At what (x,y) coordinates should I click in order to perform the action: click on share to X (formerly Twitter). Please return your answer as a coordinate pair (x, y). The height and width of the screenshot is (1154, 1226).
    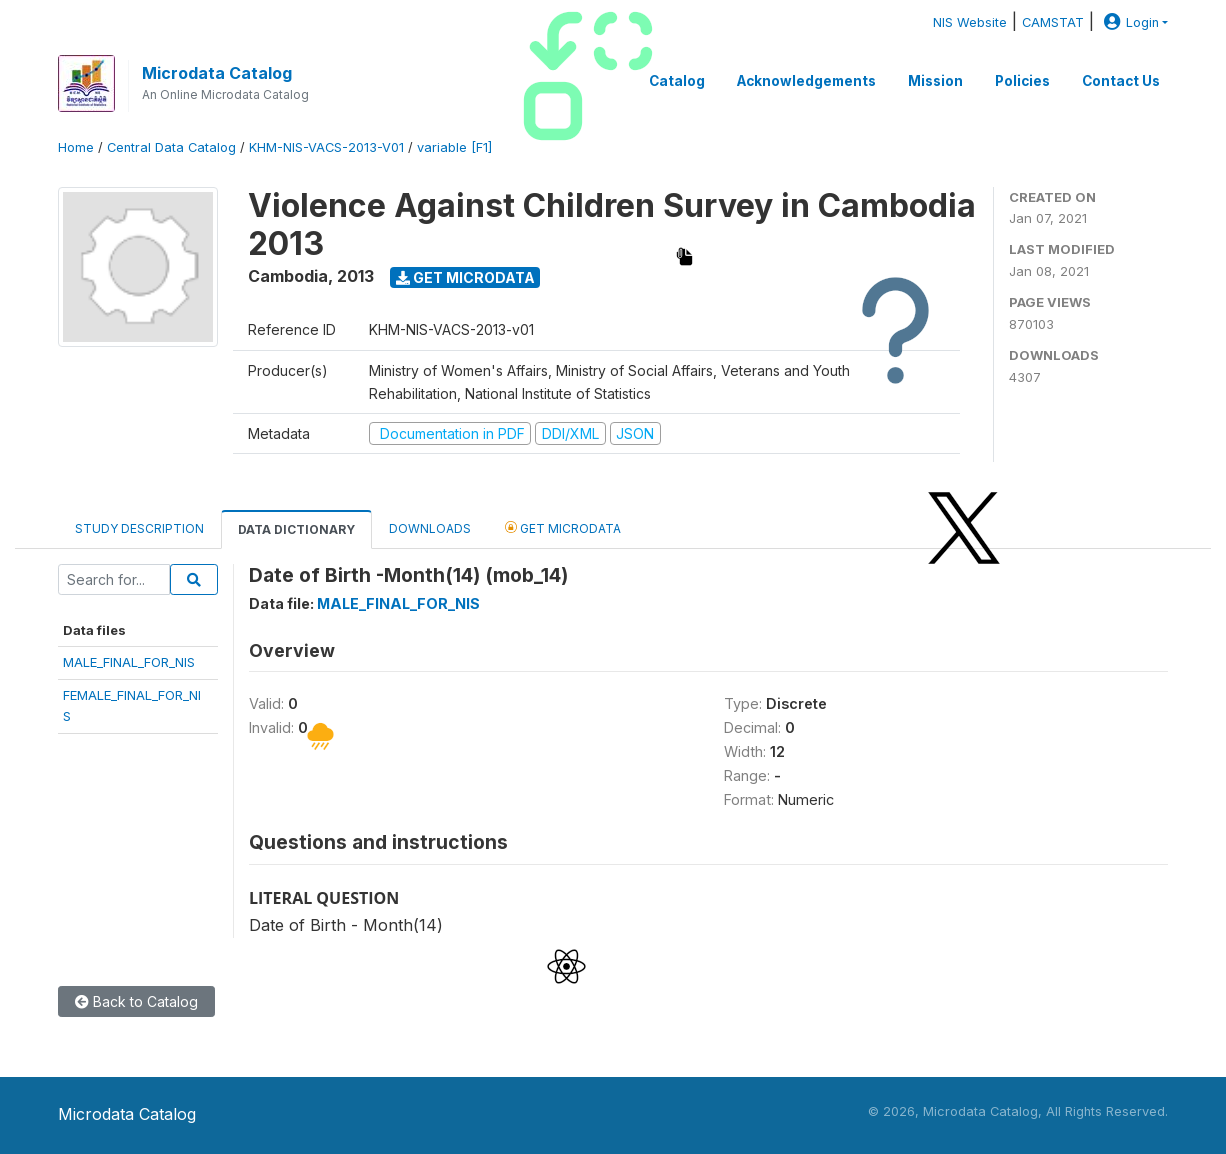
    Looking at the image, I should click on (964, 528).